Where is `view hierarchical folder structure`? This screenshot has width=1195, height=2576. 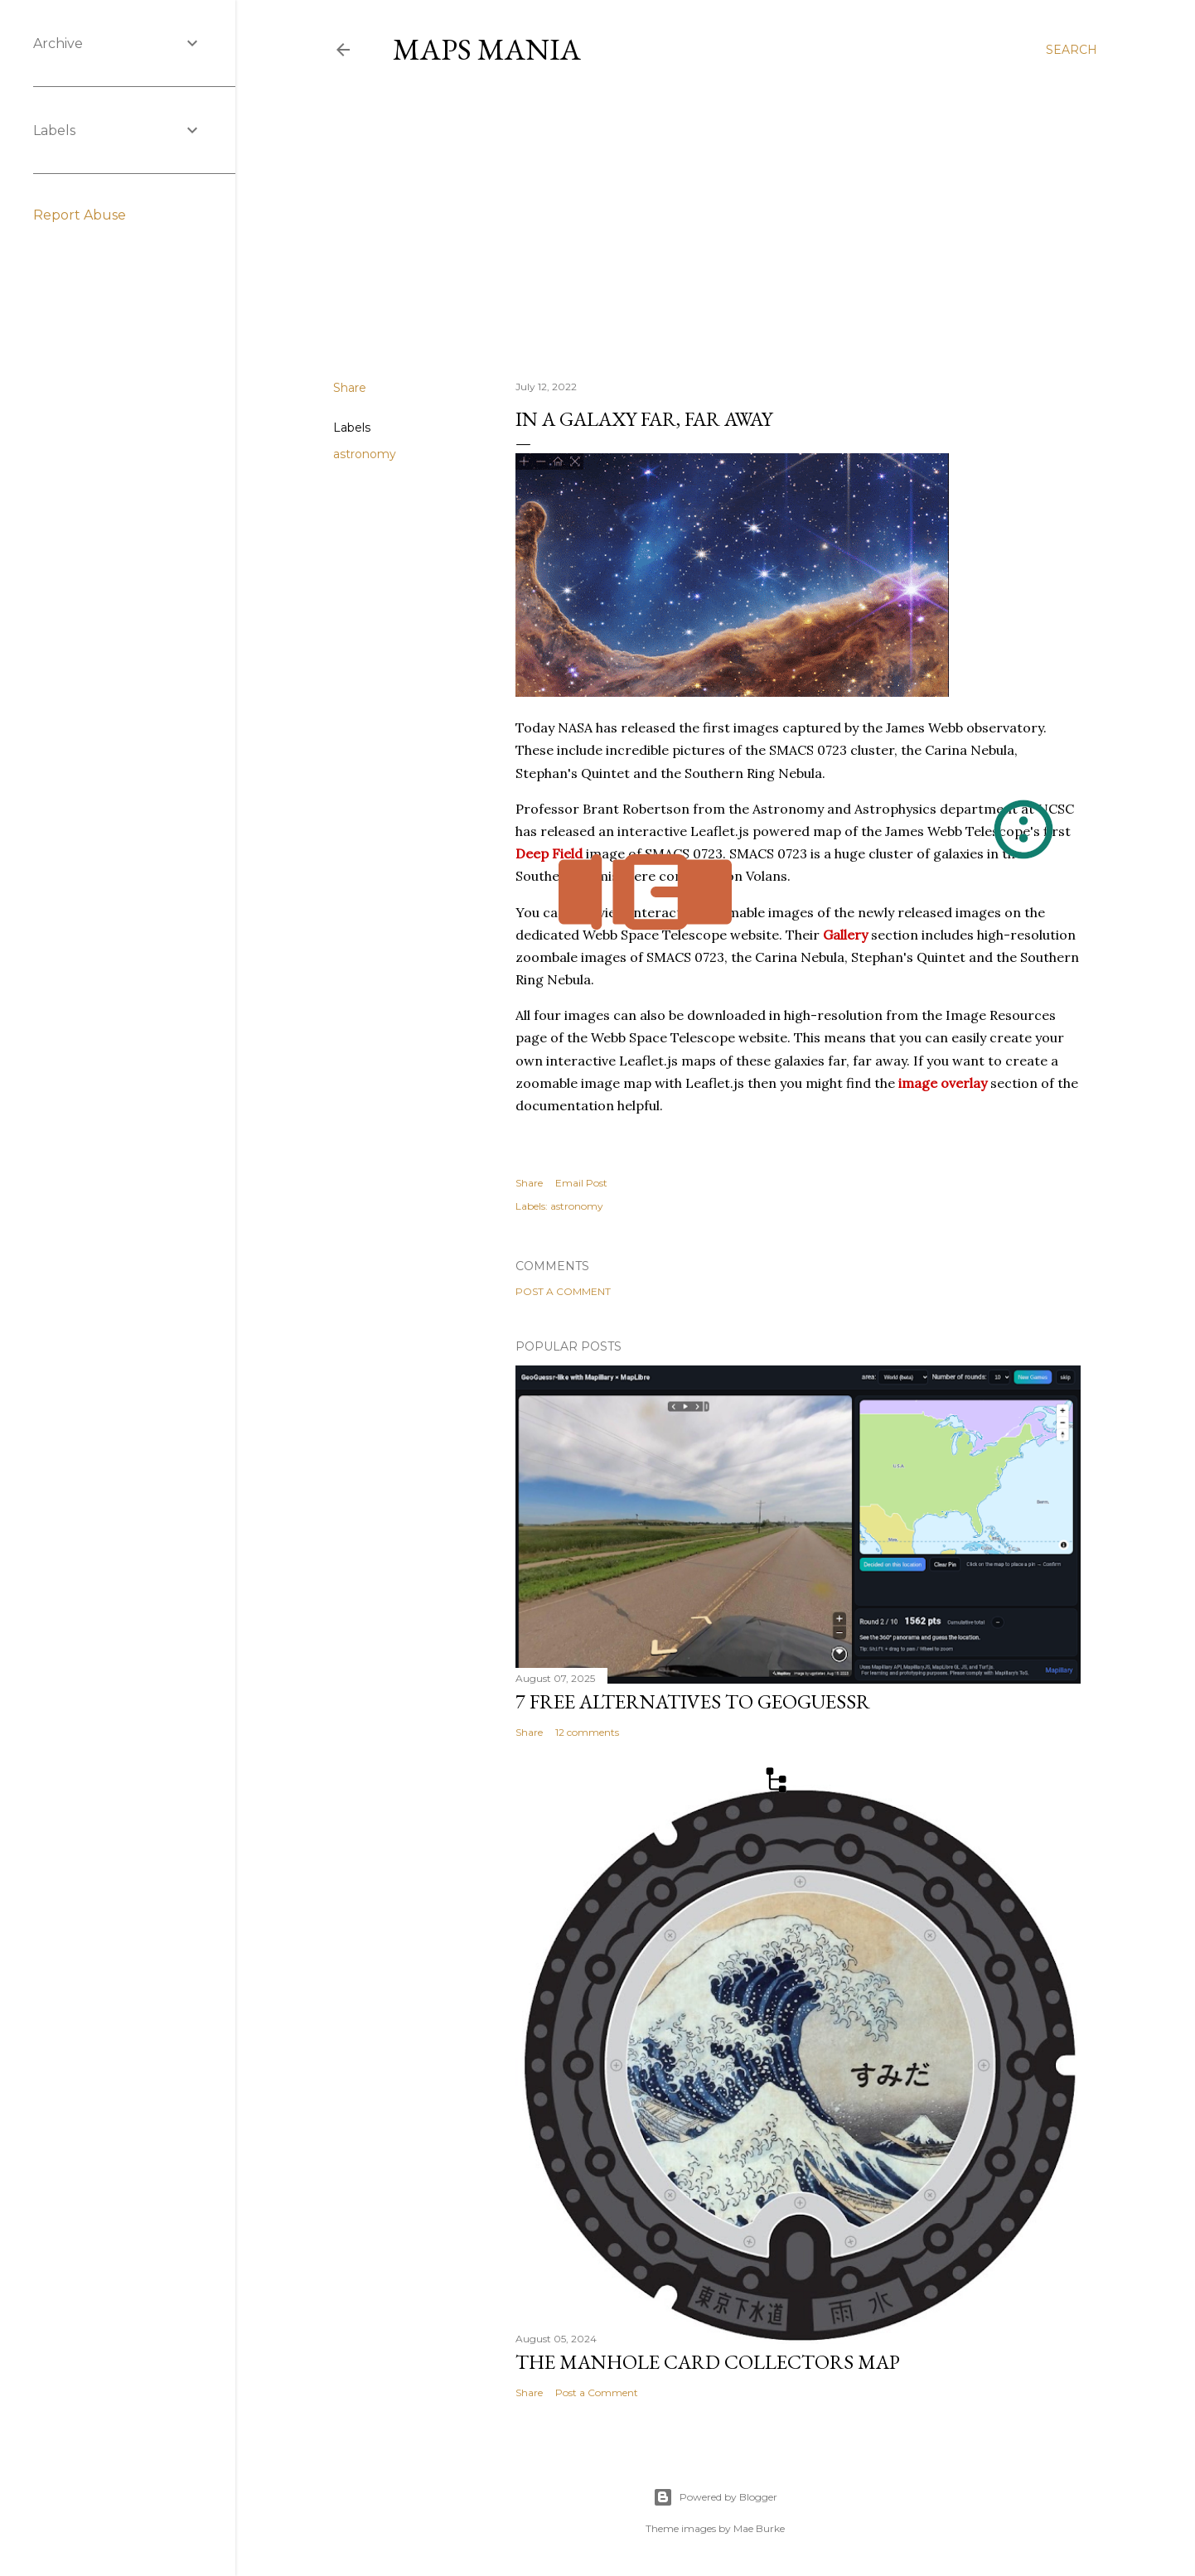 view hierarchical folder structure is located at coordinates (775, 1780).